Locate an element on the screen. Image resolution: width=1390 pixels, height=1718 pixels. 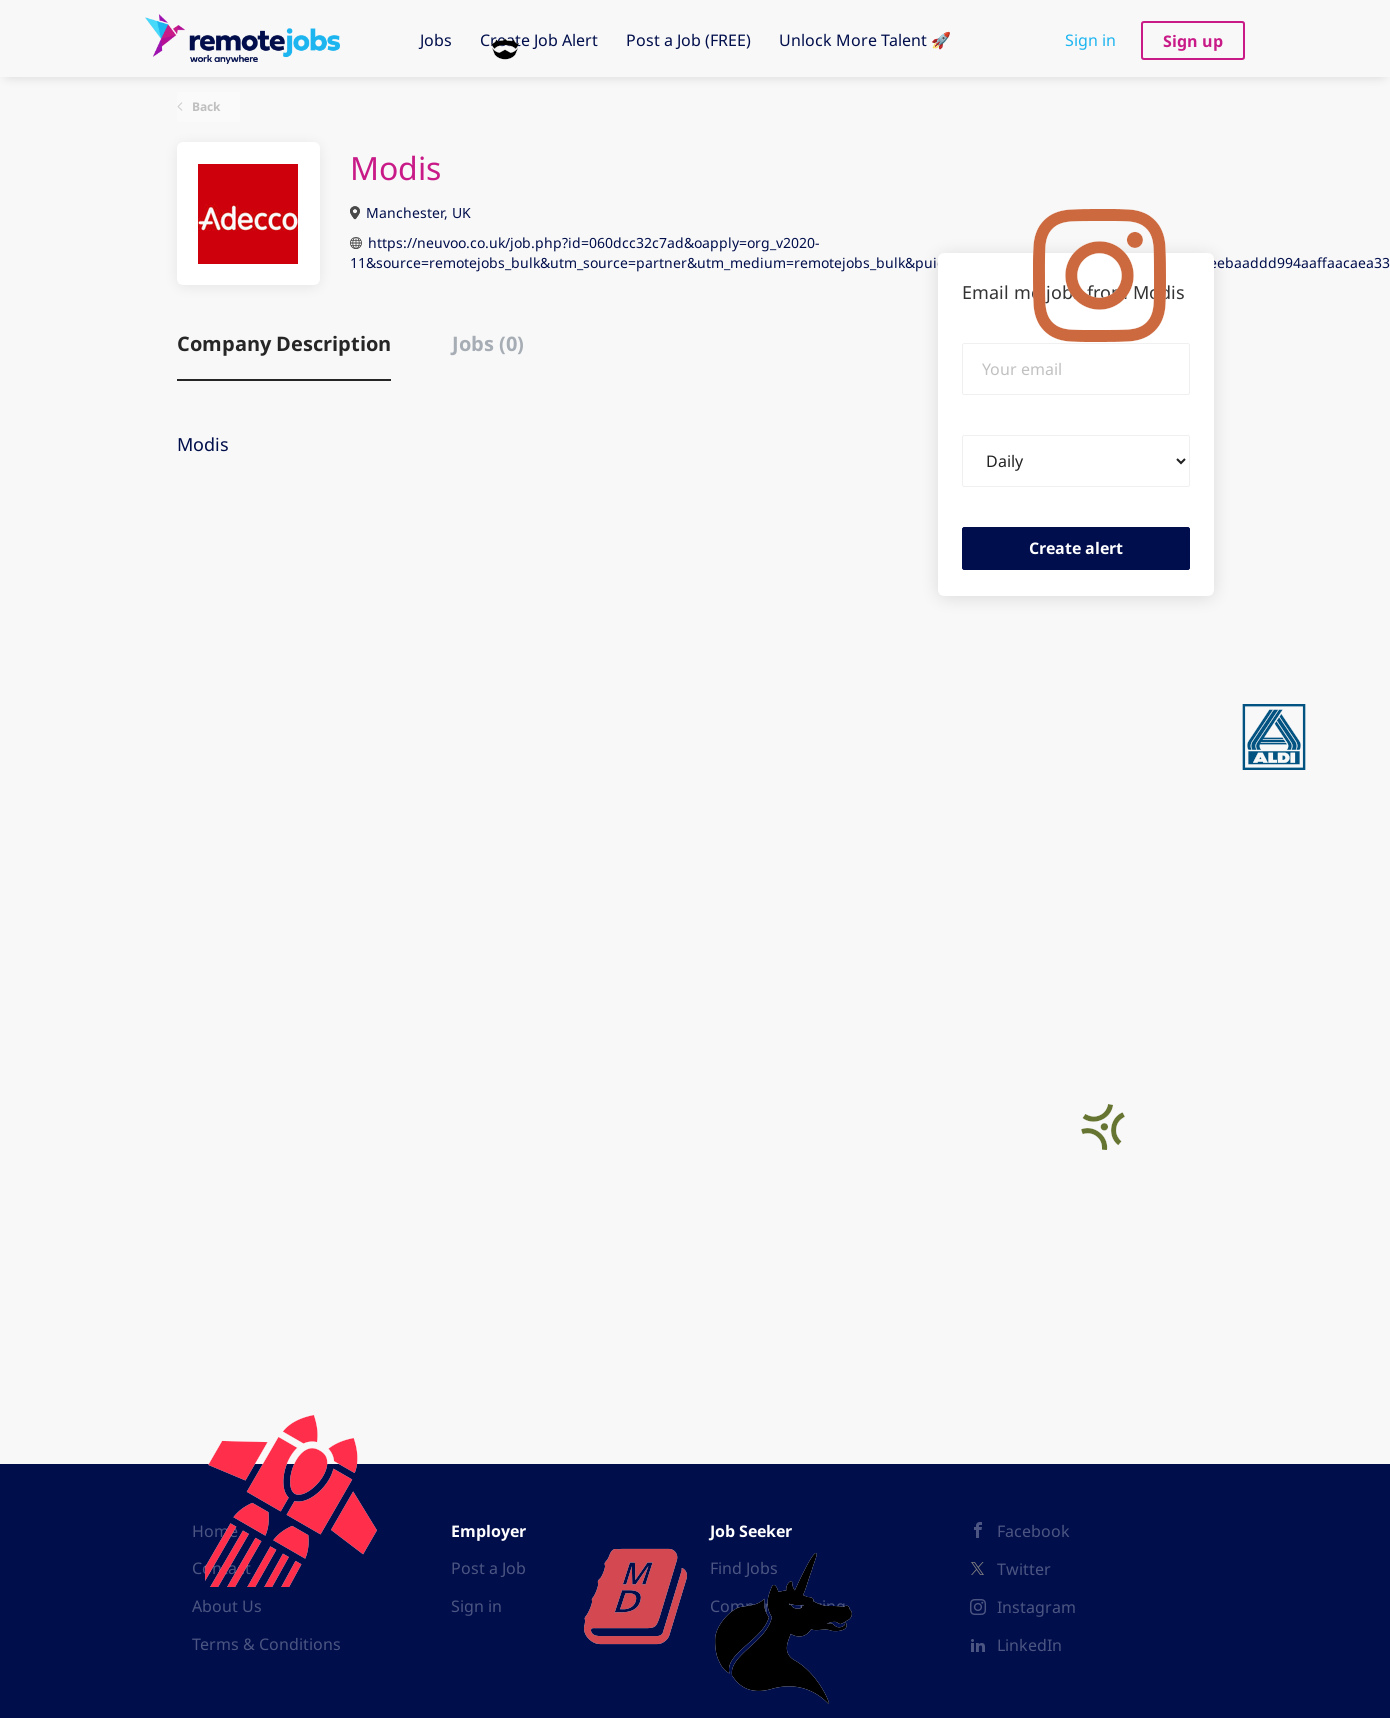
aldi nord company logo is located at coordinates (1274, 737).